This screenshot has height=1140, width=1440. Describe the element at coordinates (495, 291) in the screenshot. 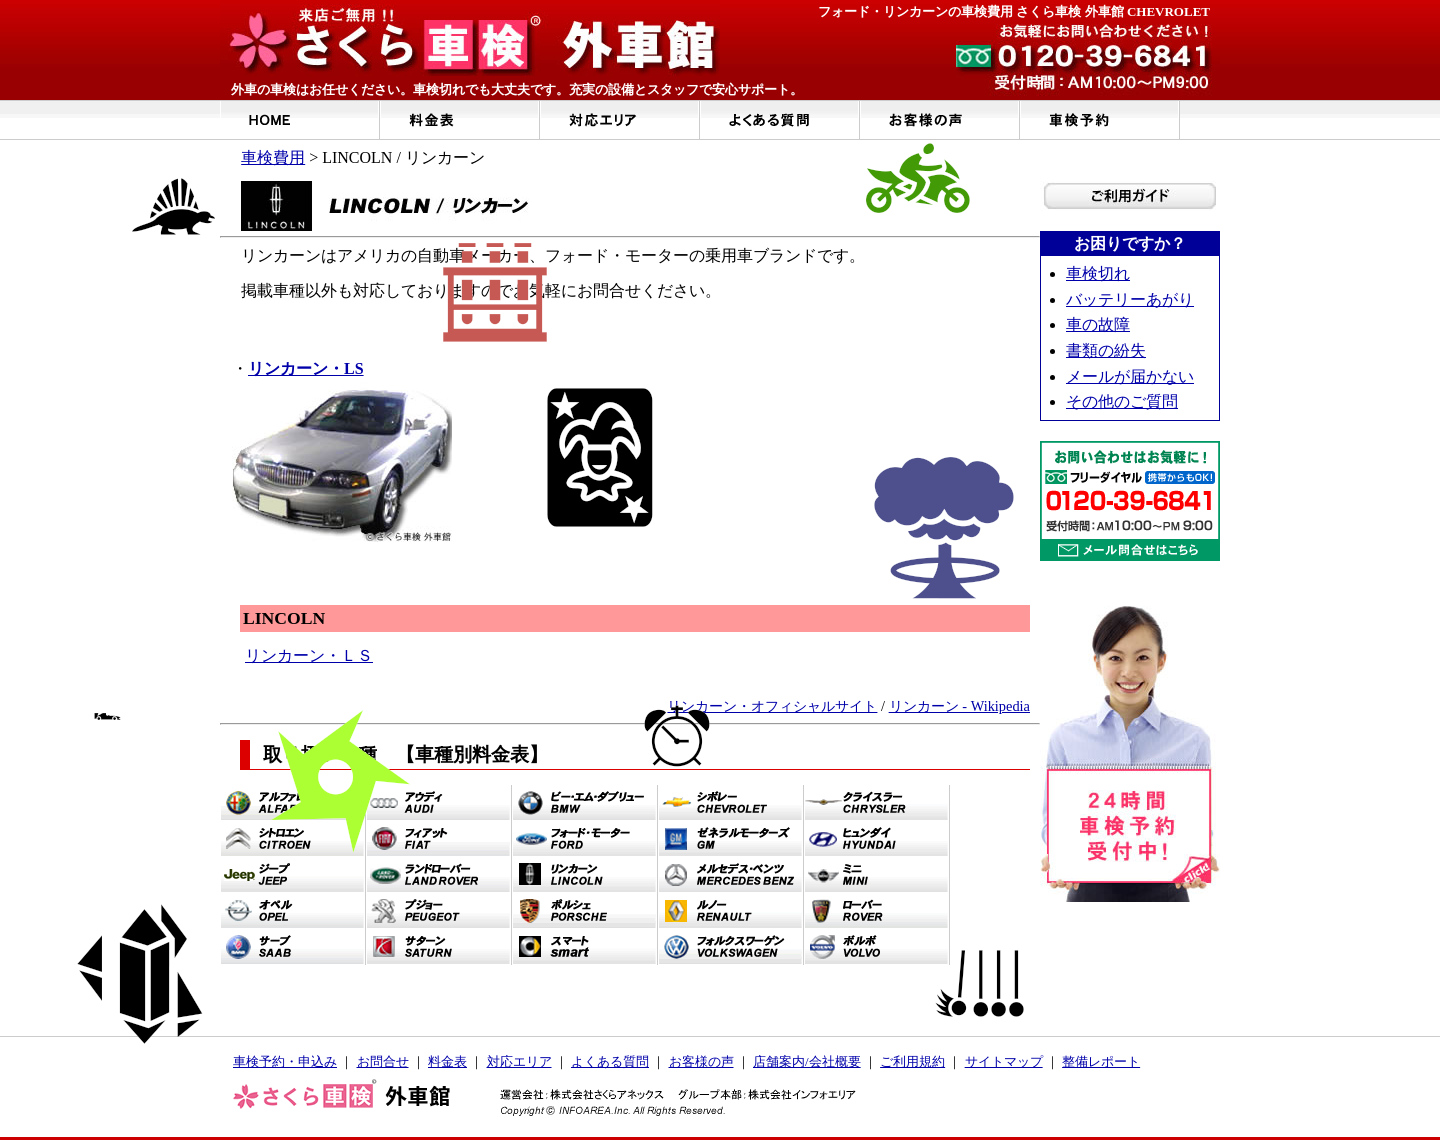

I see `access laboratory or science features` at that location.